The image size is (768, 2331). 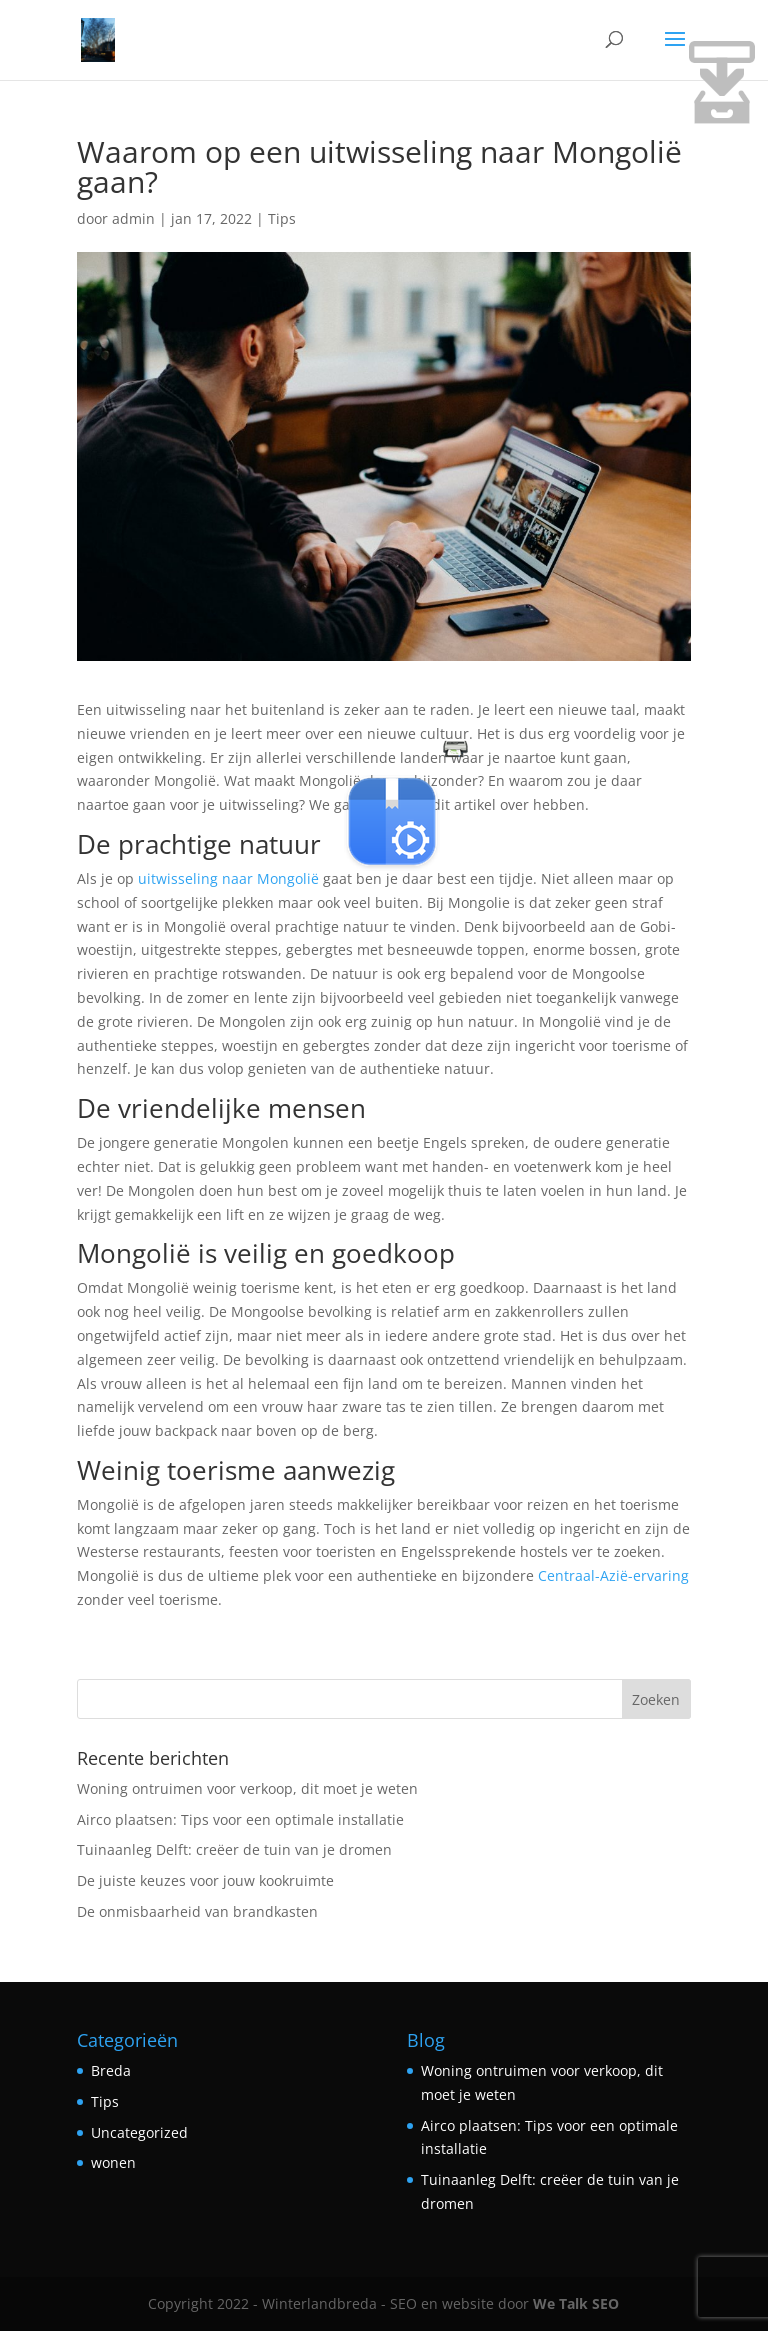 What do you see at coordinates (392, 823) in the screenshot?
I see `manage software sources and repositories` at bounding box center [392, 823].